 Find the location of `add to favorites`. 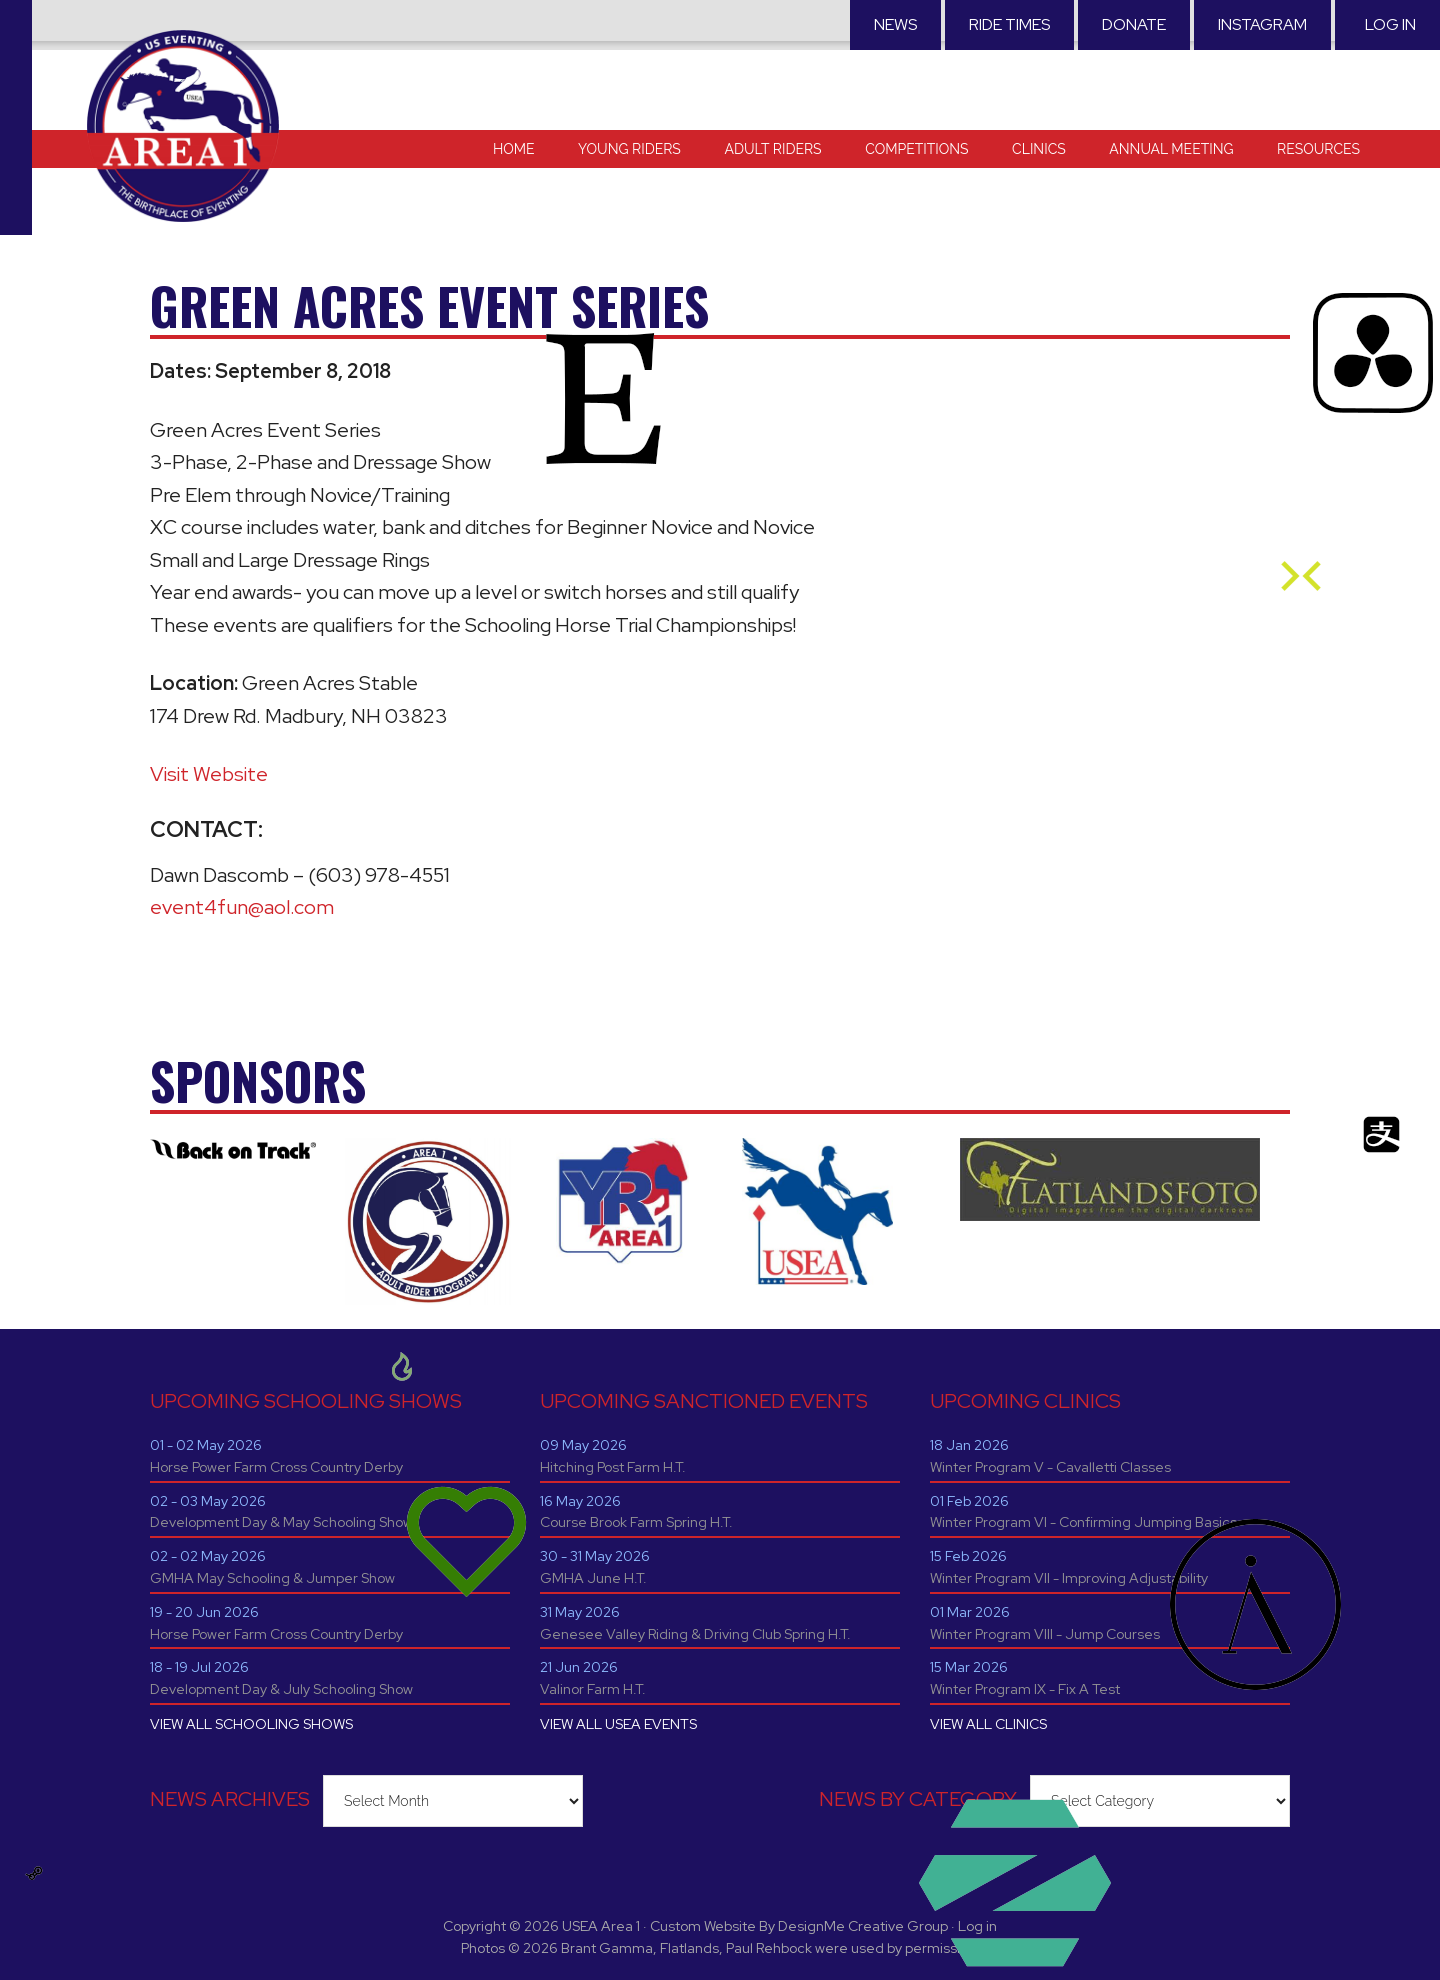

add to favorites is located at coordinates (466, 1540).